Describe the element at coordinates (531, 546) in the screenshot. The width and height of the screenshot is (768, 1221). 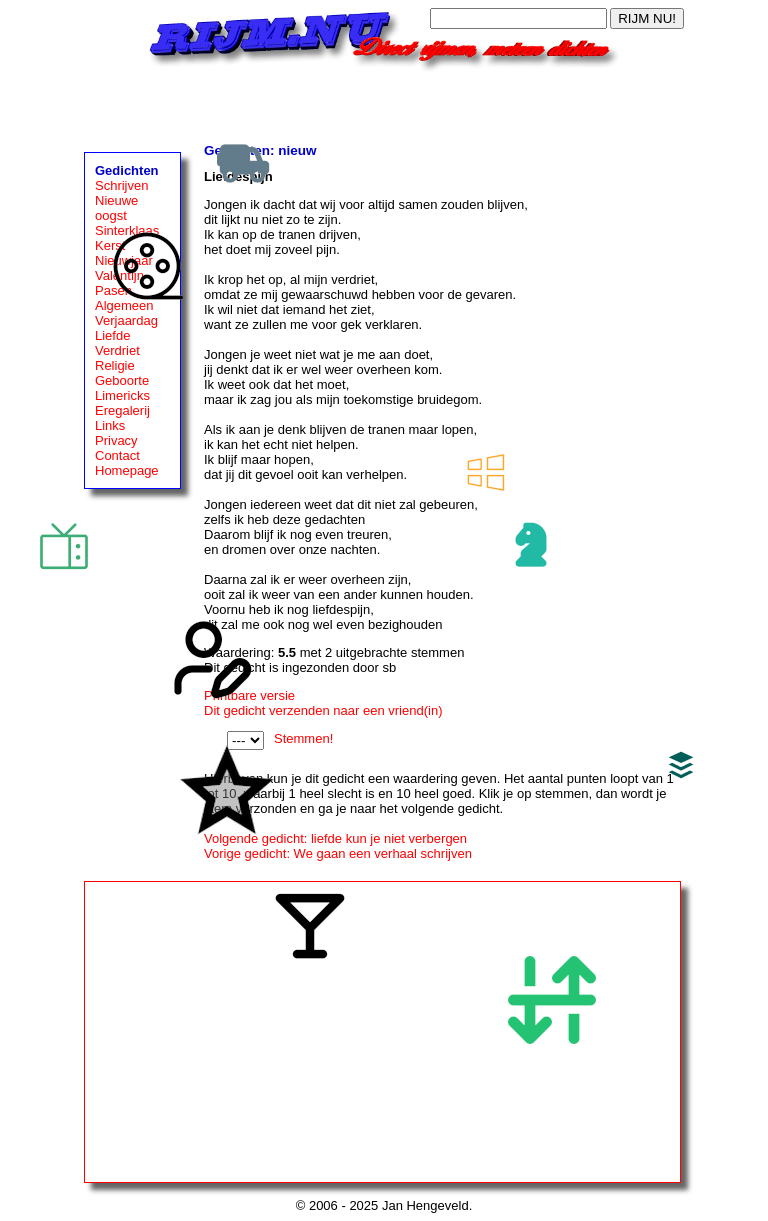
I see `play chess or access chess game` at that location.